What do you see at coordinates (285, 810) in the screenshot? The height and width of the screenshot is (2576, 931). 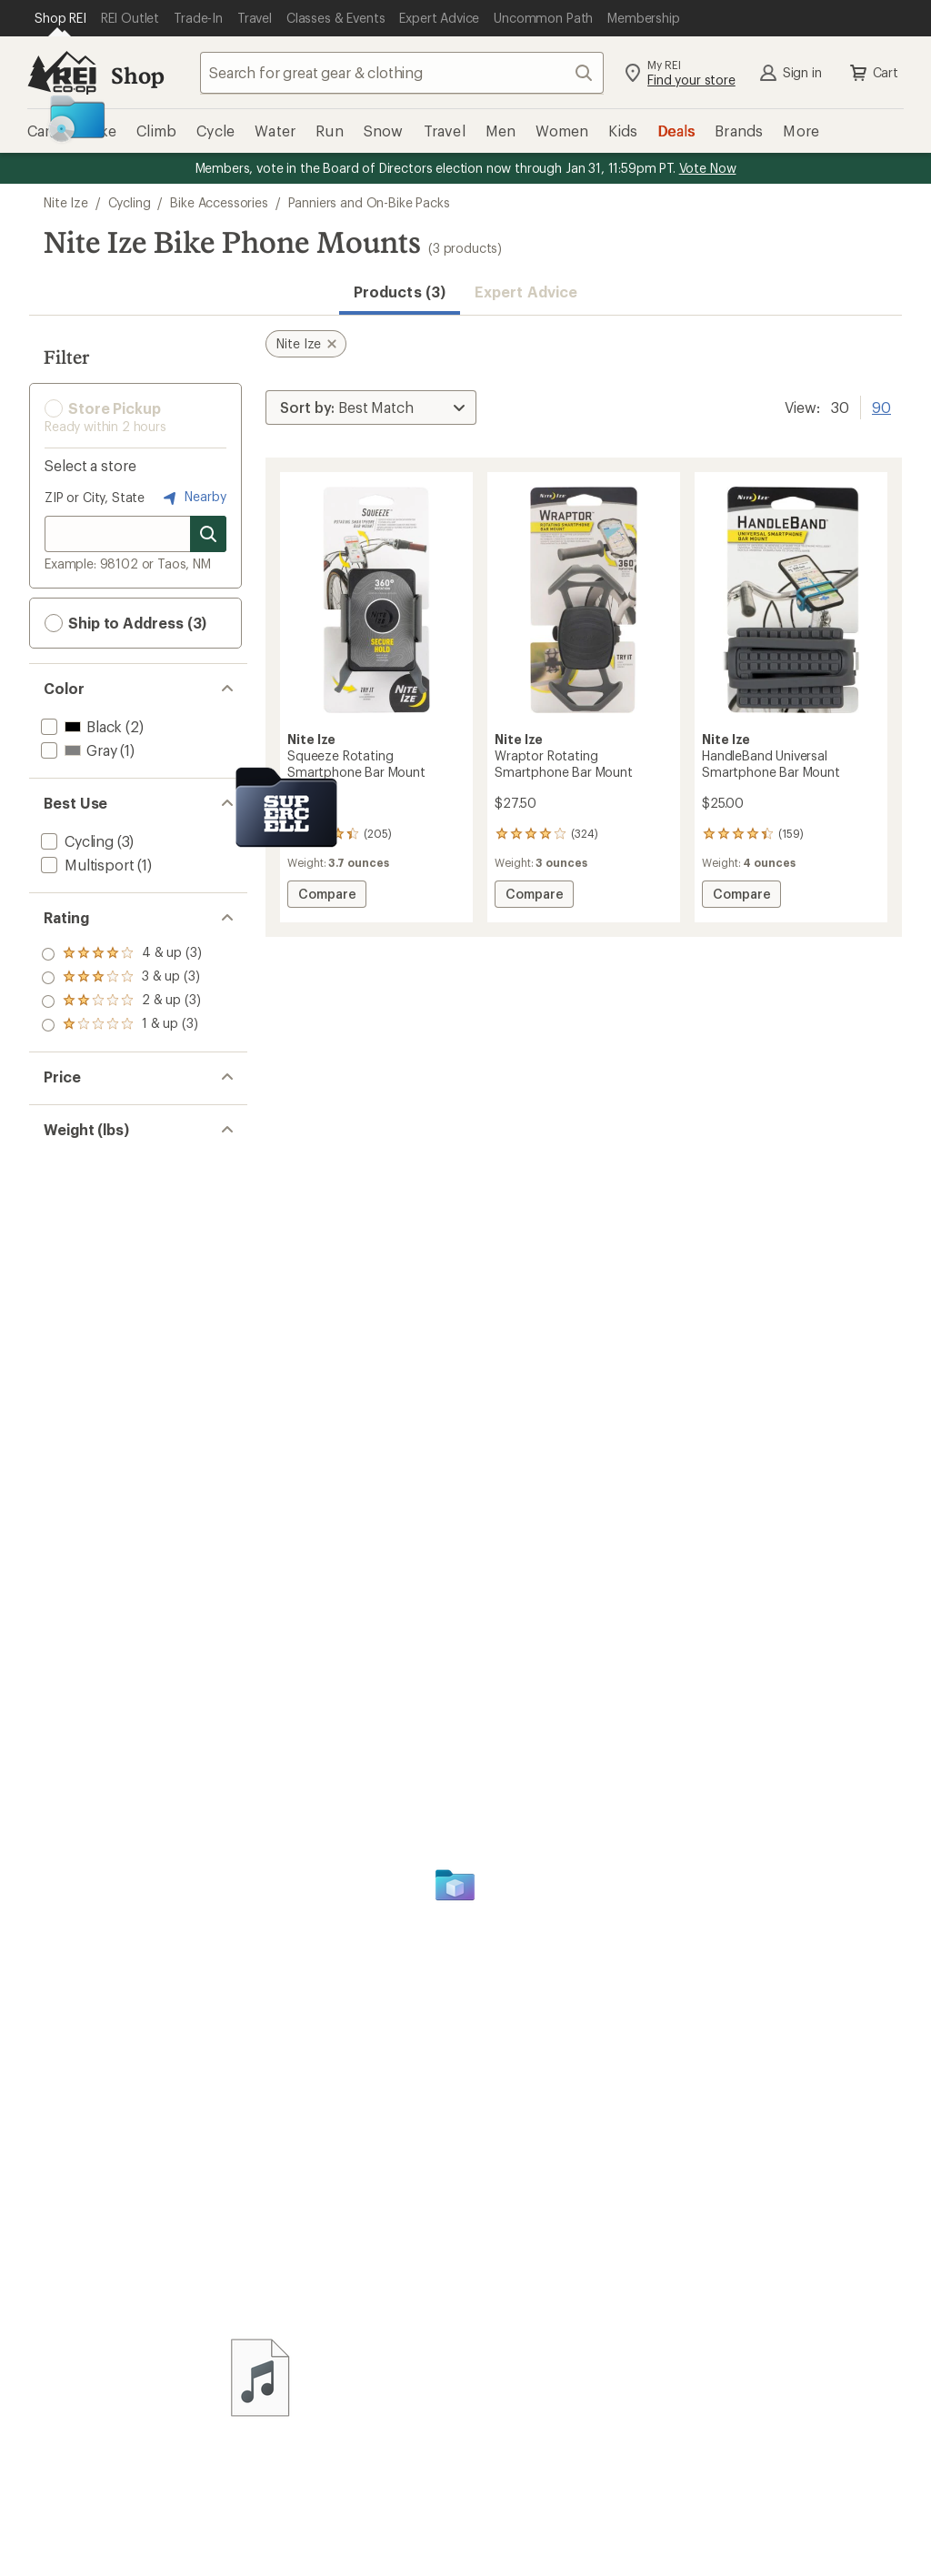 I see `open folder containing Supercell games` at bounding box center [285, 810].